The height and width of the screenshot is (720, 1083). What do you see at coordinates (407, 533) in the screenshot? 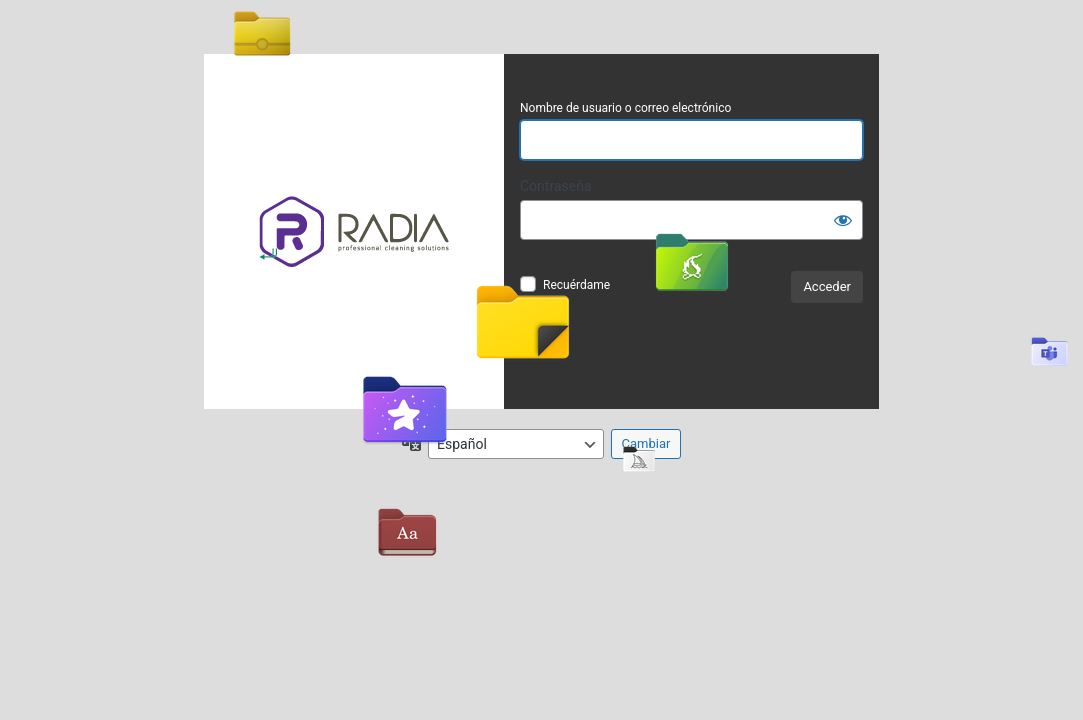
I see `open dictionary or reference folder` at bounding box center [407, 533].